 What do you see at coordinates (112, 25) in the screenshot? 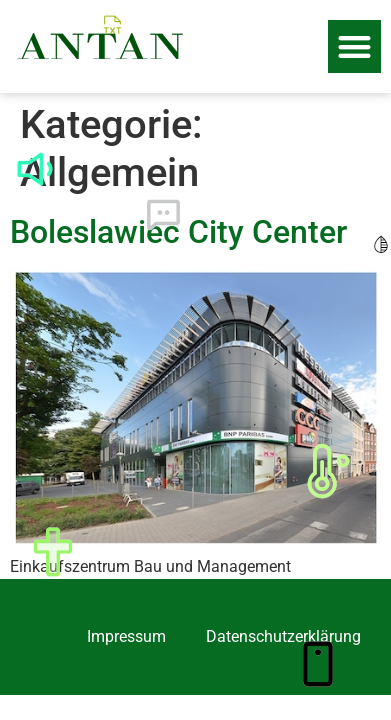
I see `open a text file` at bounding box center [112, 25].